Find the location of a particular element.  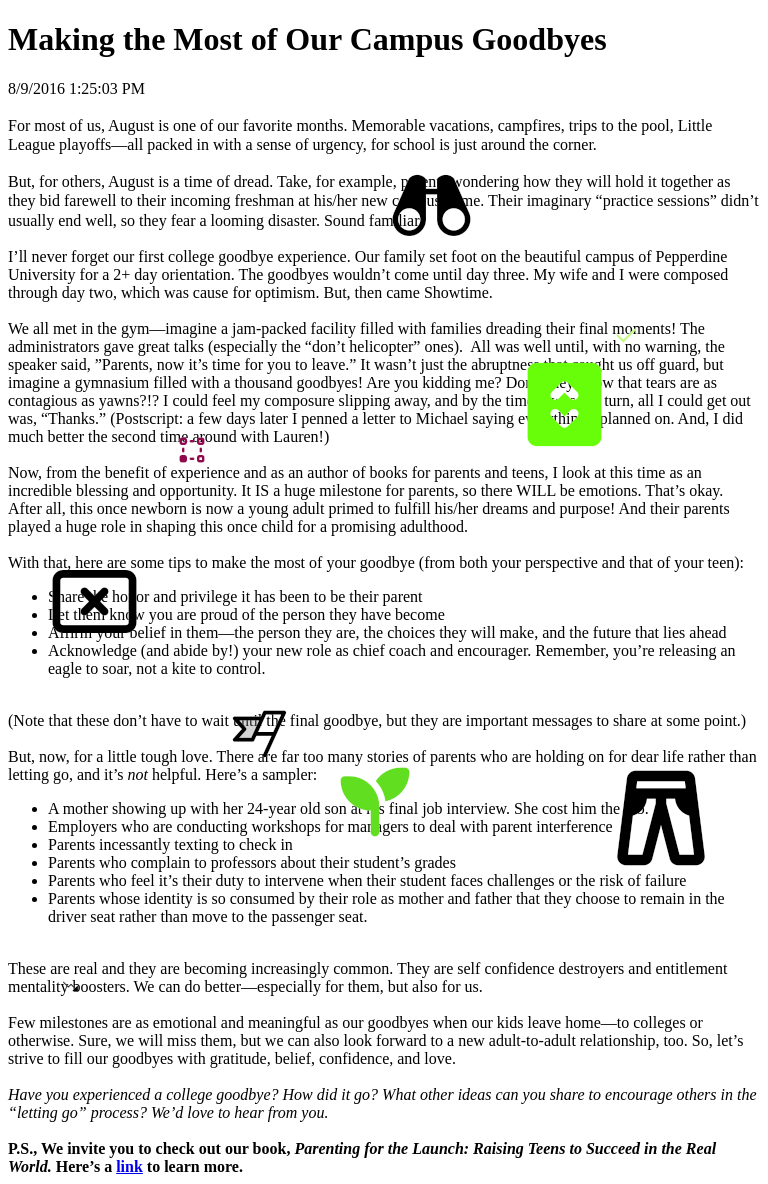

access elevator controls or floor selection is located at coordinates (564, 404).